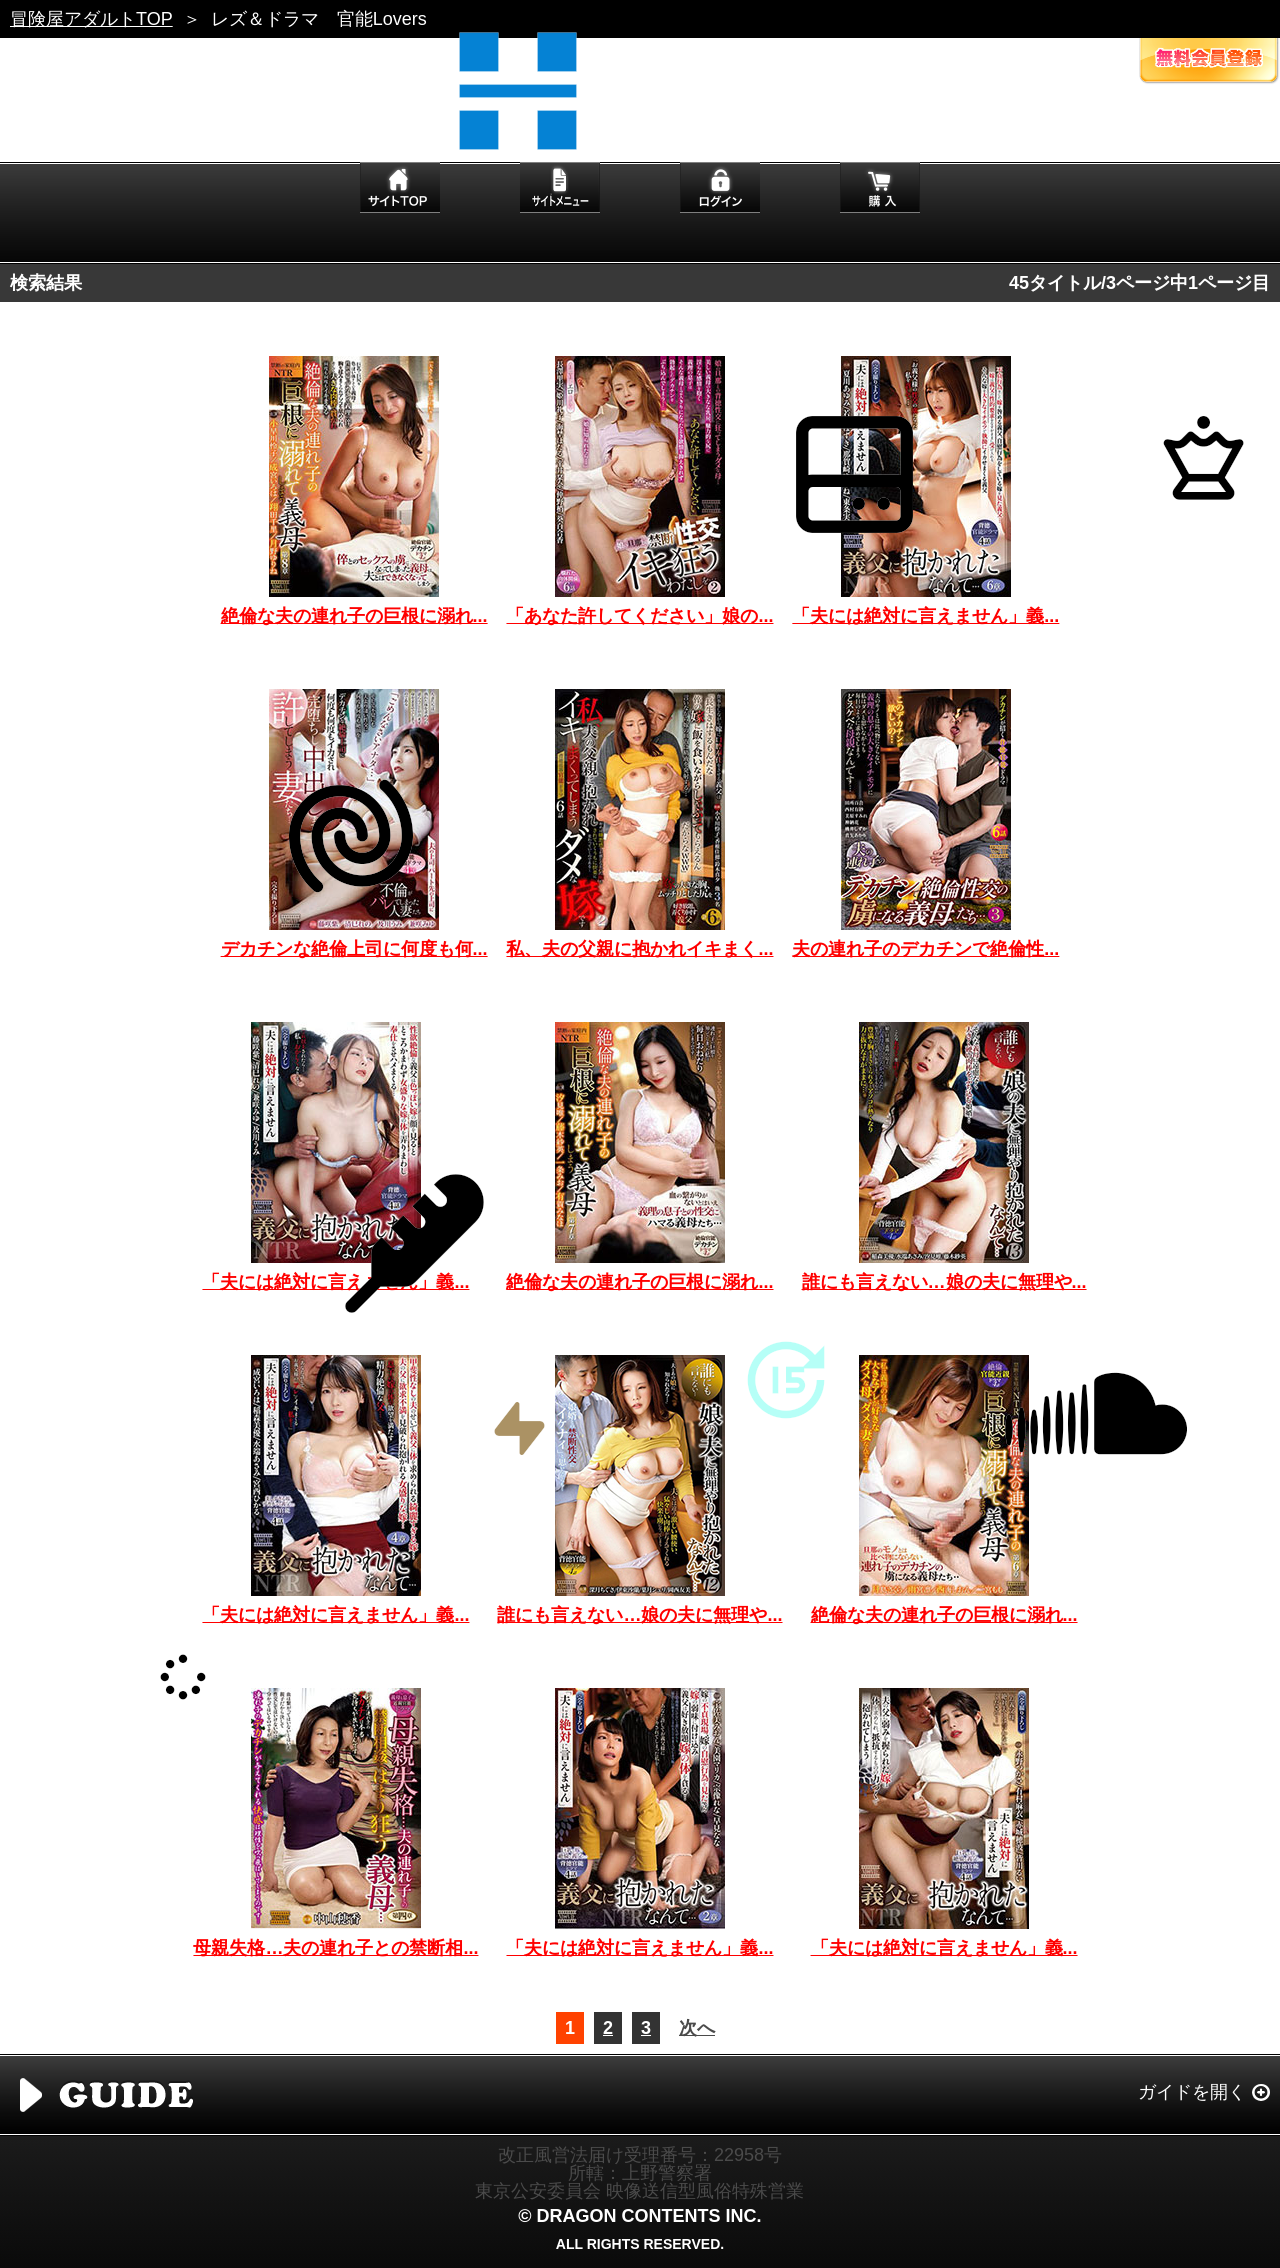 This screenshot has height=2268, width=1280. Describe the element at coordinates (519, 1428) in the screenshot. I see `supabase logo` at that location.